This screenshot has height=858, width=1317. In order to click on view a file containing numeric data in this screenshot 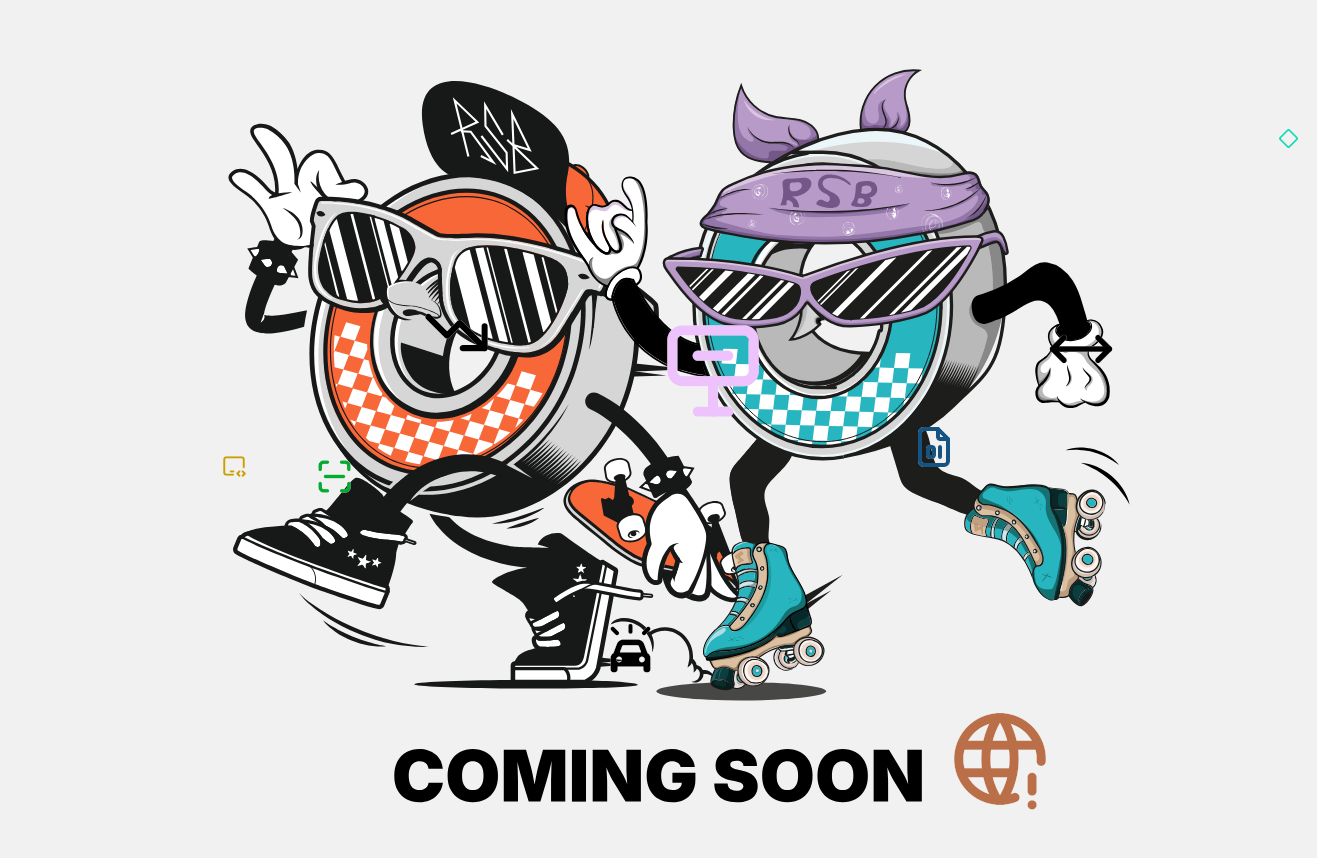, I will do `click(934, 447)`.